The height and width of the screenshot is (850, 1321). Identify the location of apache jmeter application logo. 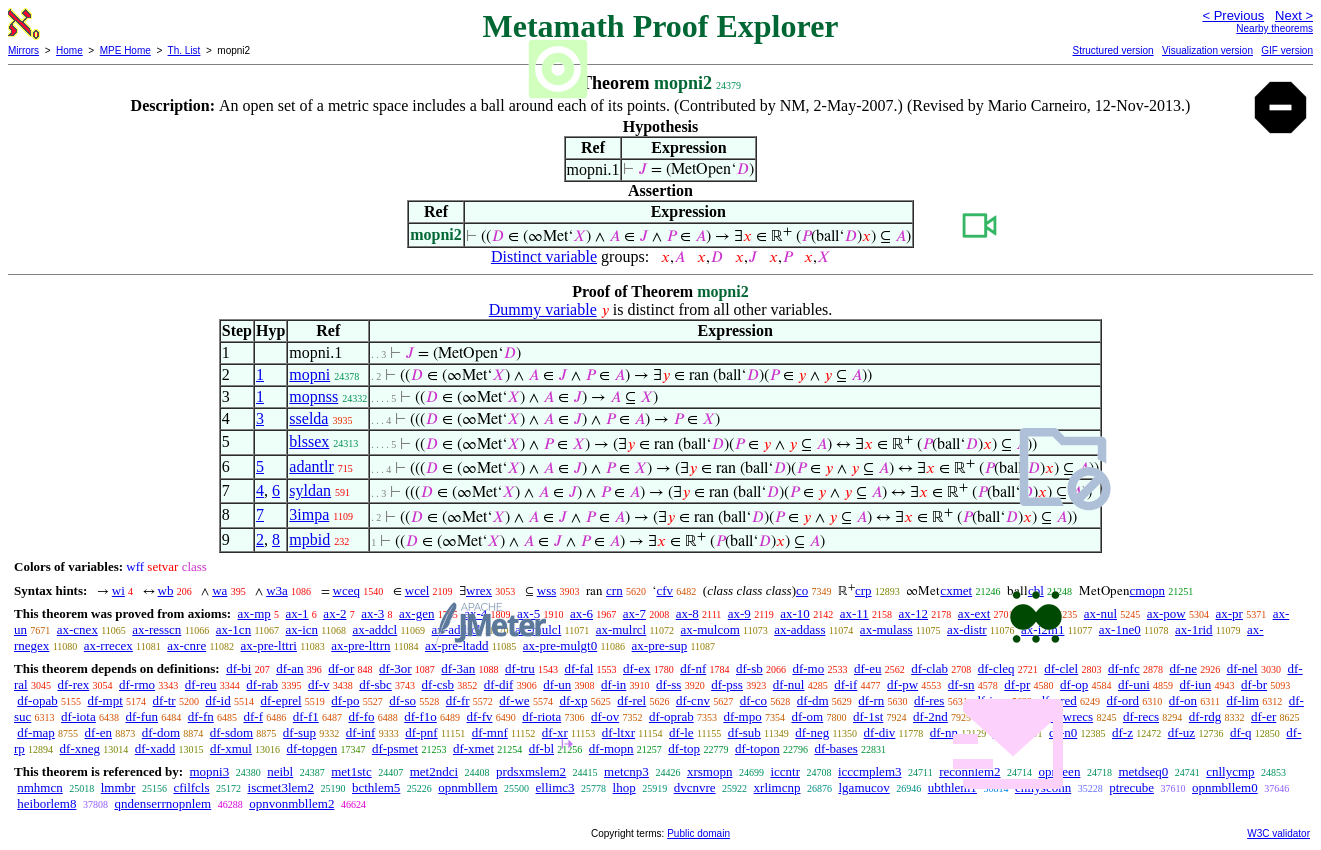
(491, 623).